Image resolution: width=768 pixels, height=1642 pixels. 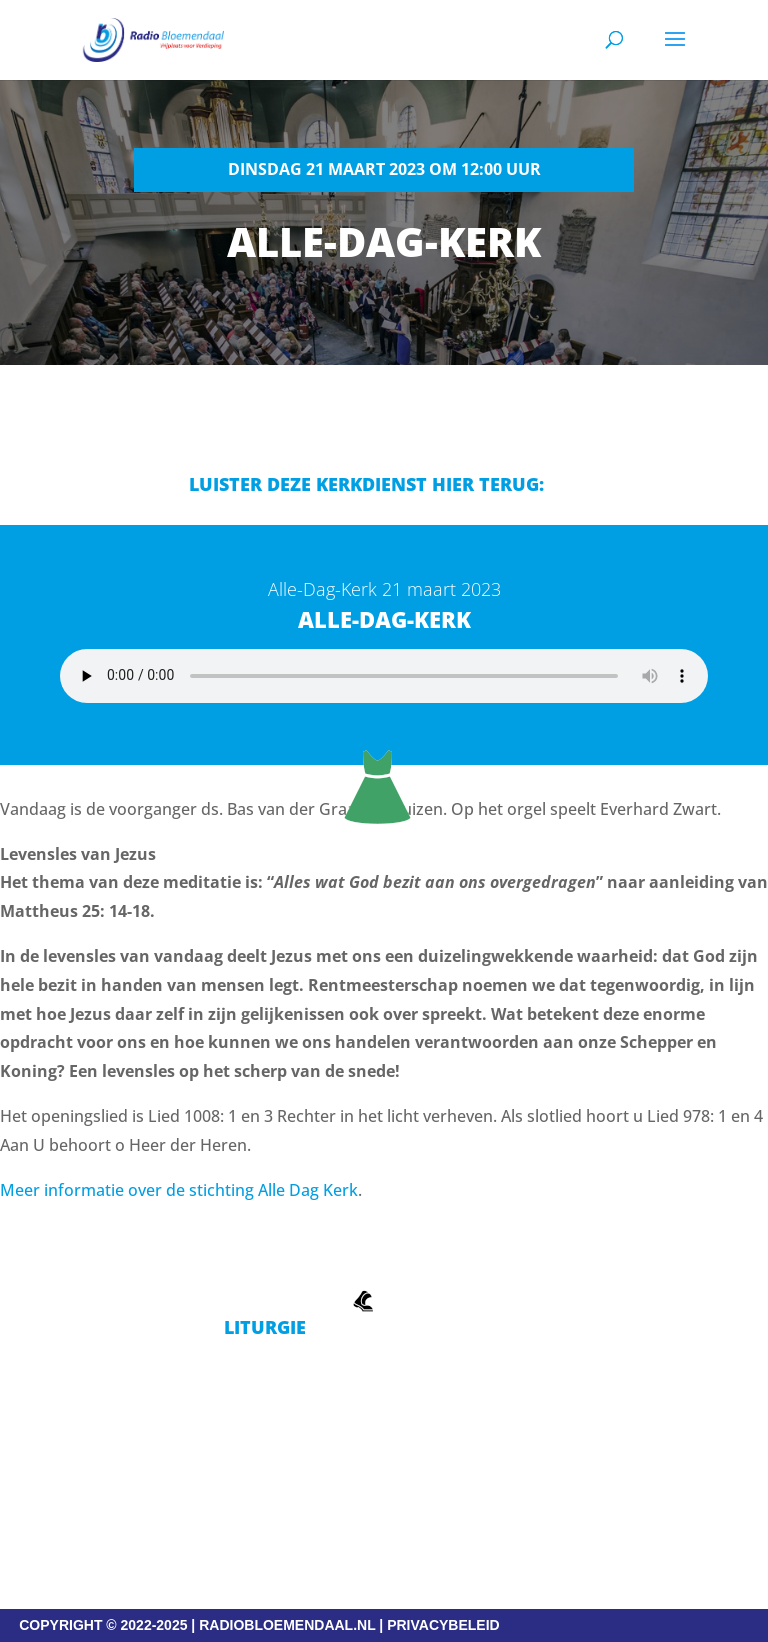 What do you see at coordinates (363, 1301) in the screenshot?
I see `access walking or hiking activity tracking` at bounding box center [363, 1301].